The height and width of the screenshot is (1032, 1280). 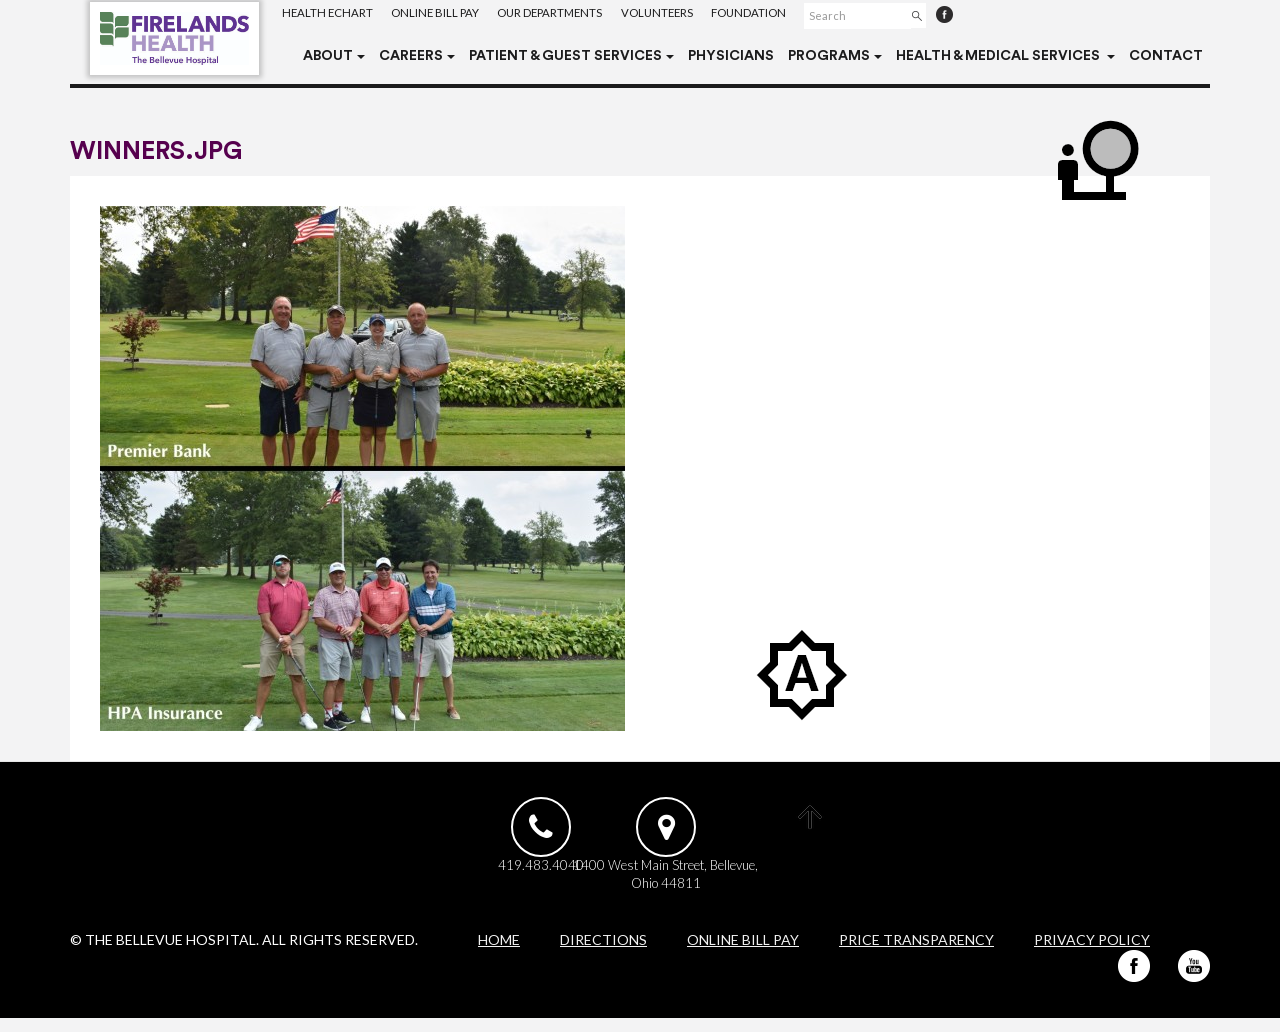 I want to click on scroll to top of page, so click(x=810, y=817).